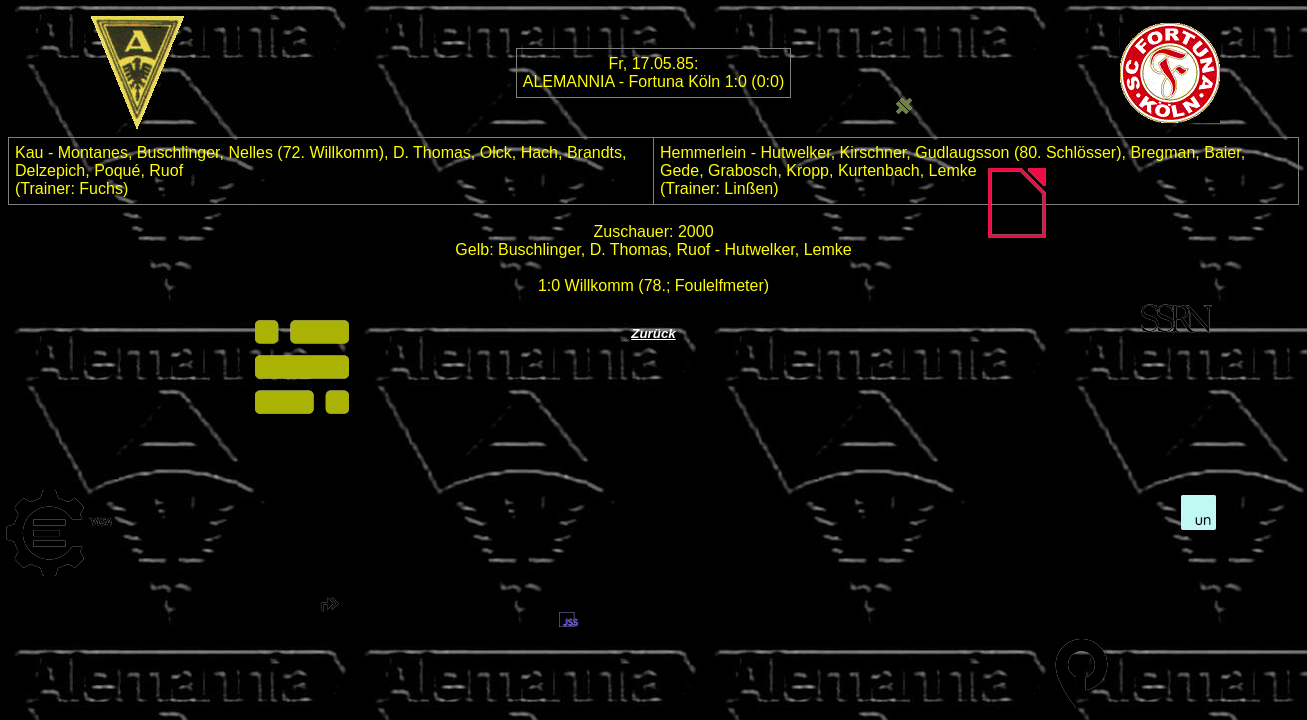  I want to click on visit SSRN academic research repository, so click(1176, 318).